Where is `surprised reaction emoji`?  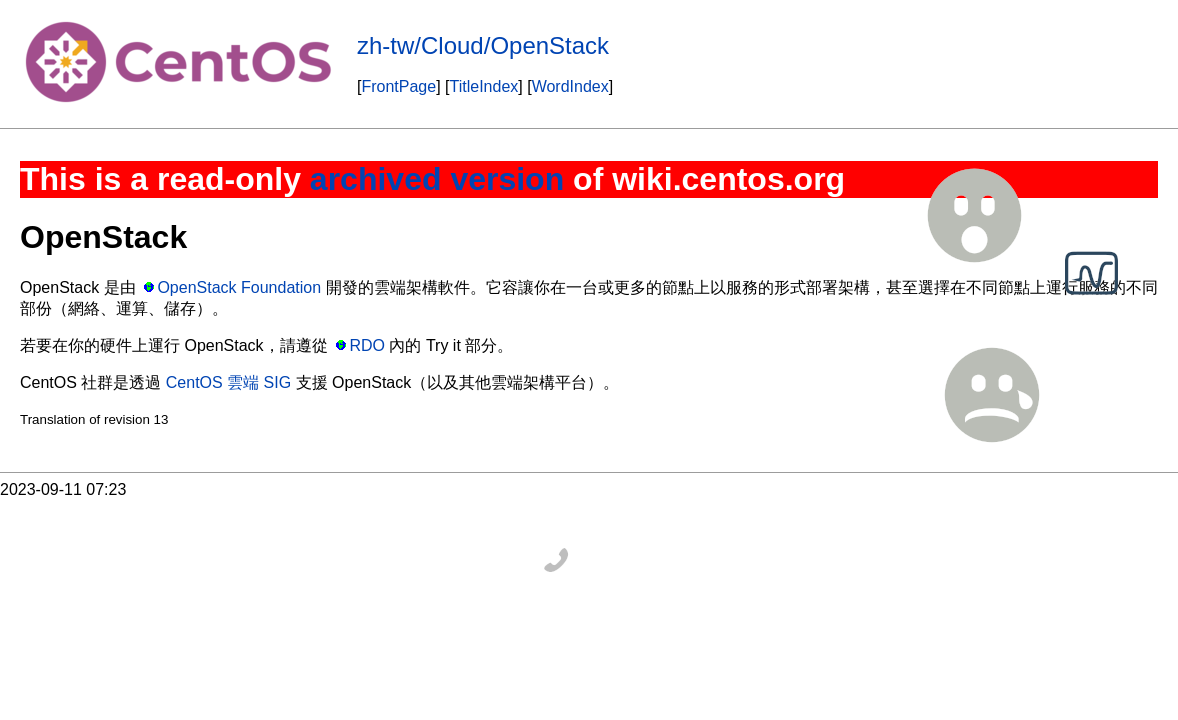 surprised reaction emoji is located at coordinates (974, 215).